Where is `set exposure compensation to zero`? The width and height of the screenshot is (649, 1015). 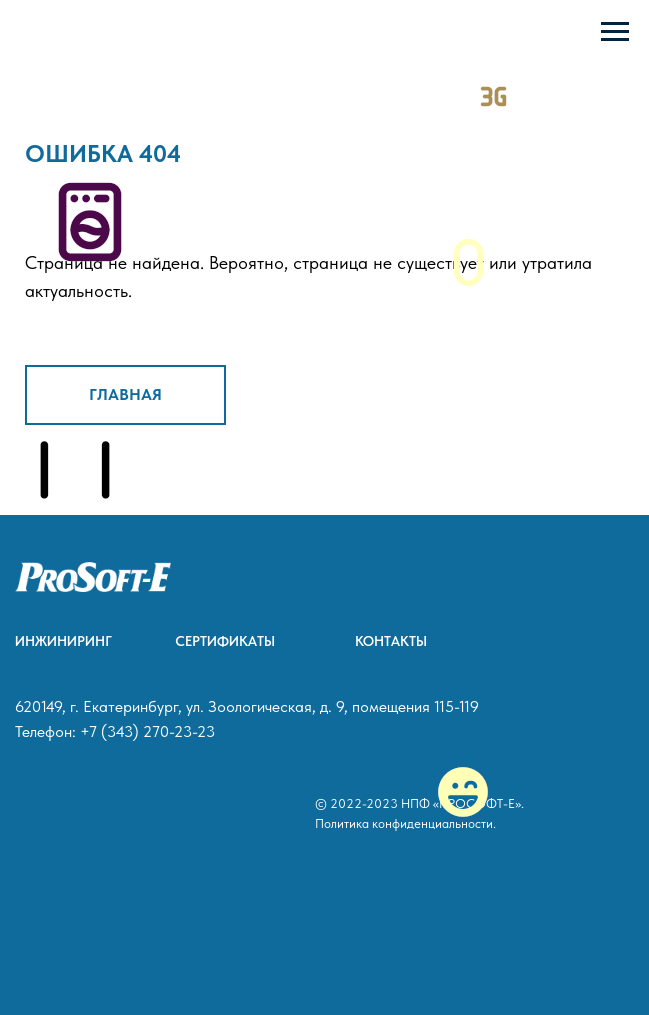 set exposure compensation to zero is located at coordinates (468, 262).